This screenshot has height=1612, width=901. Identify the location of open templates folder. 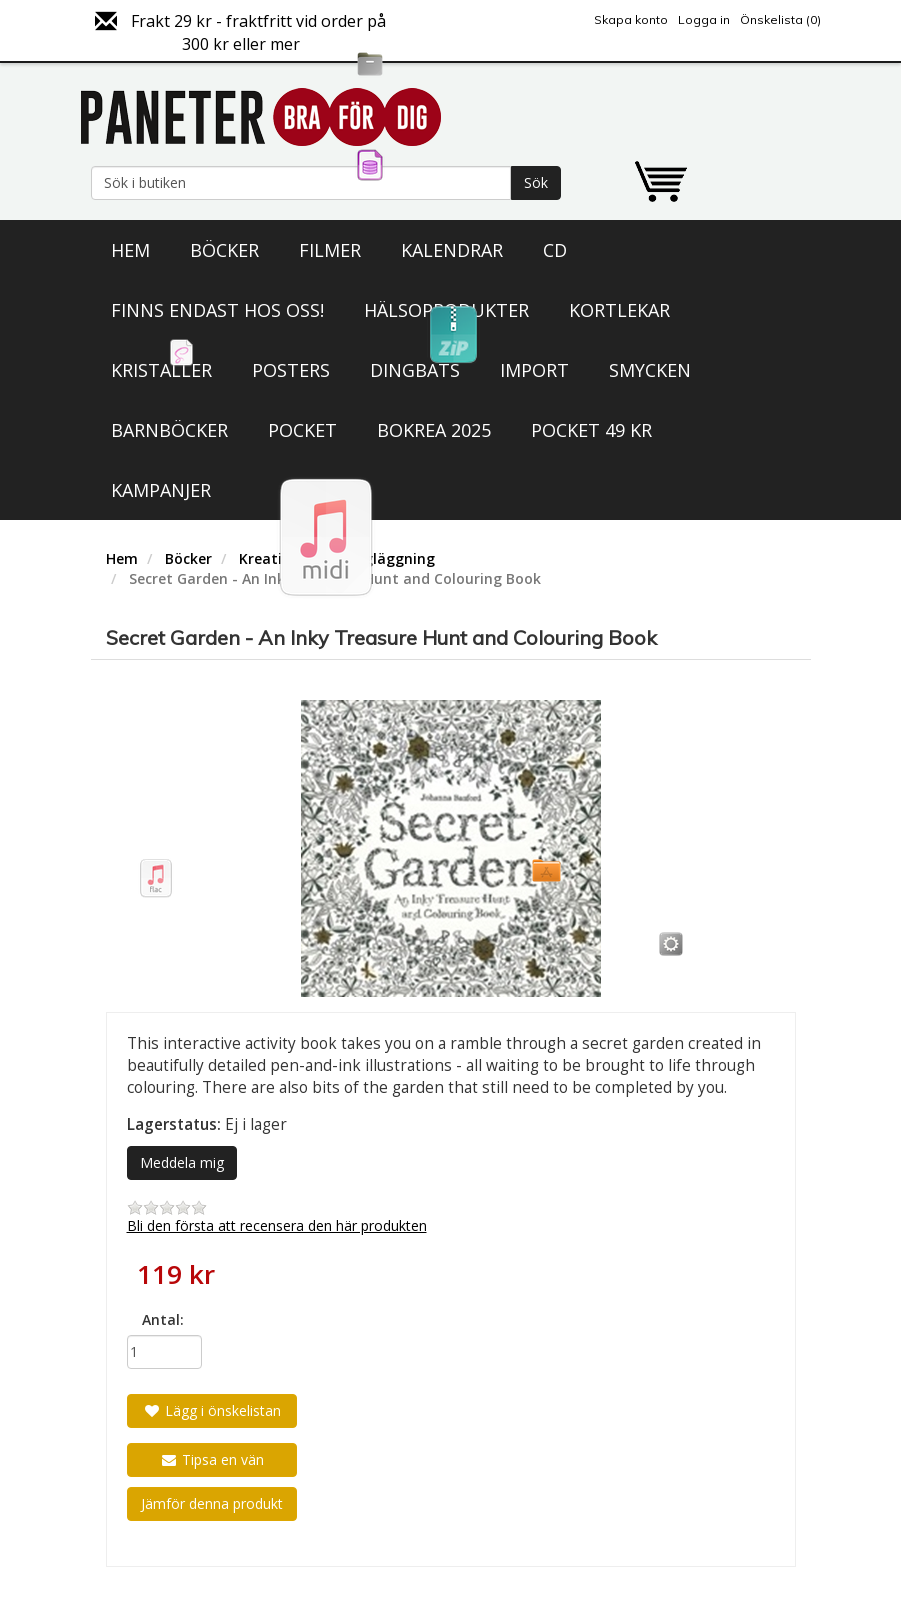
(546, 870).